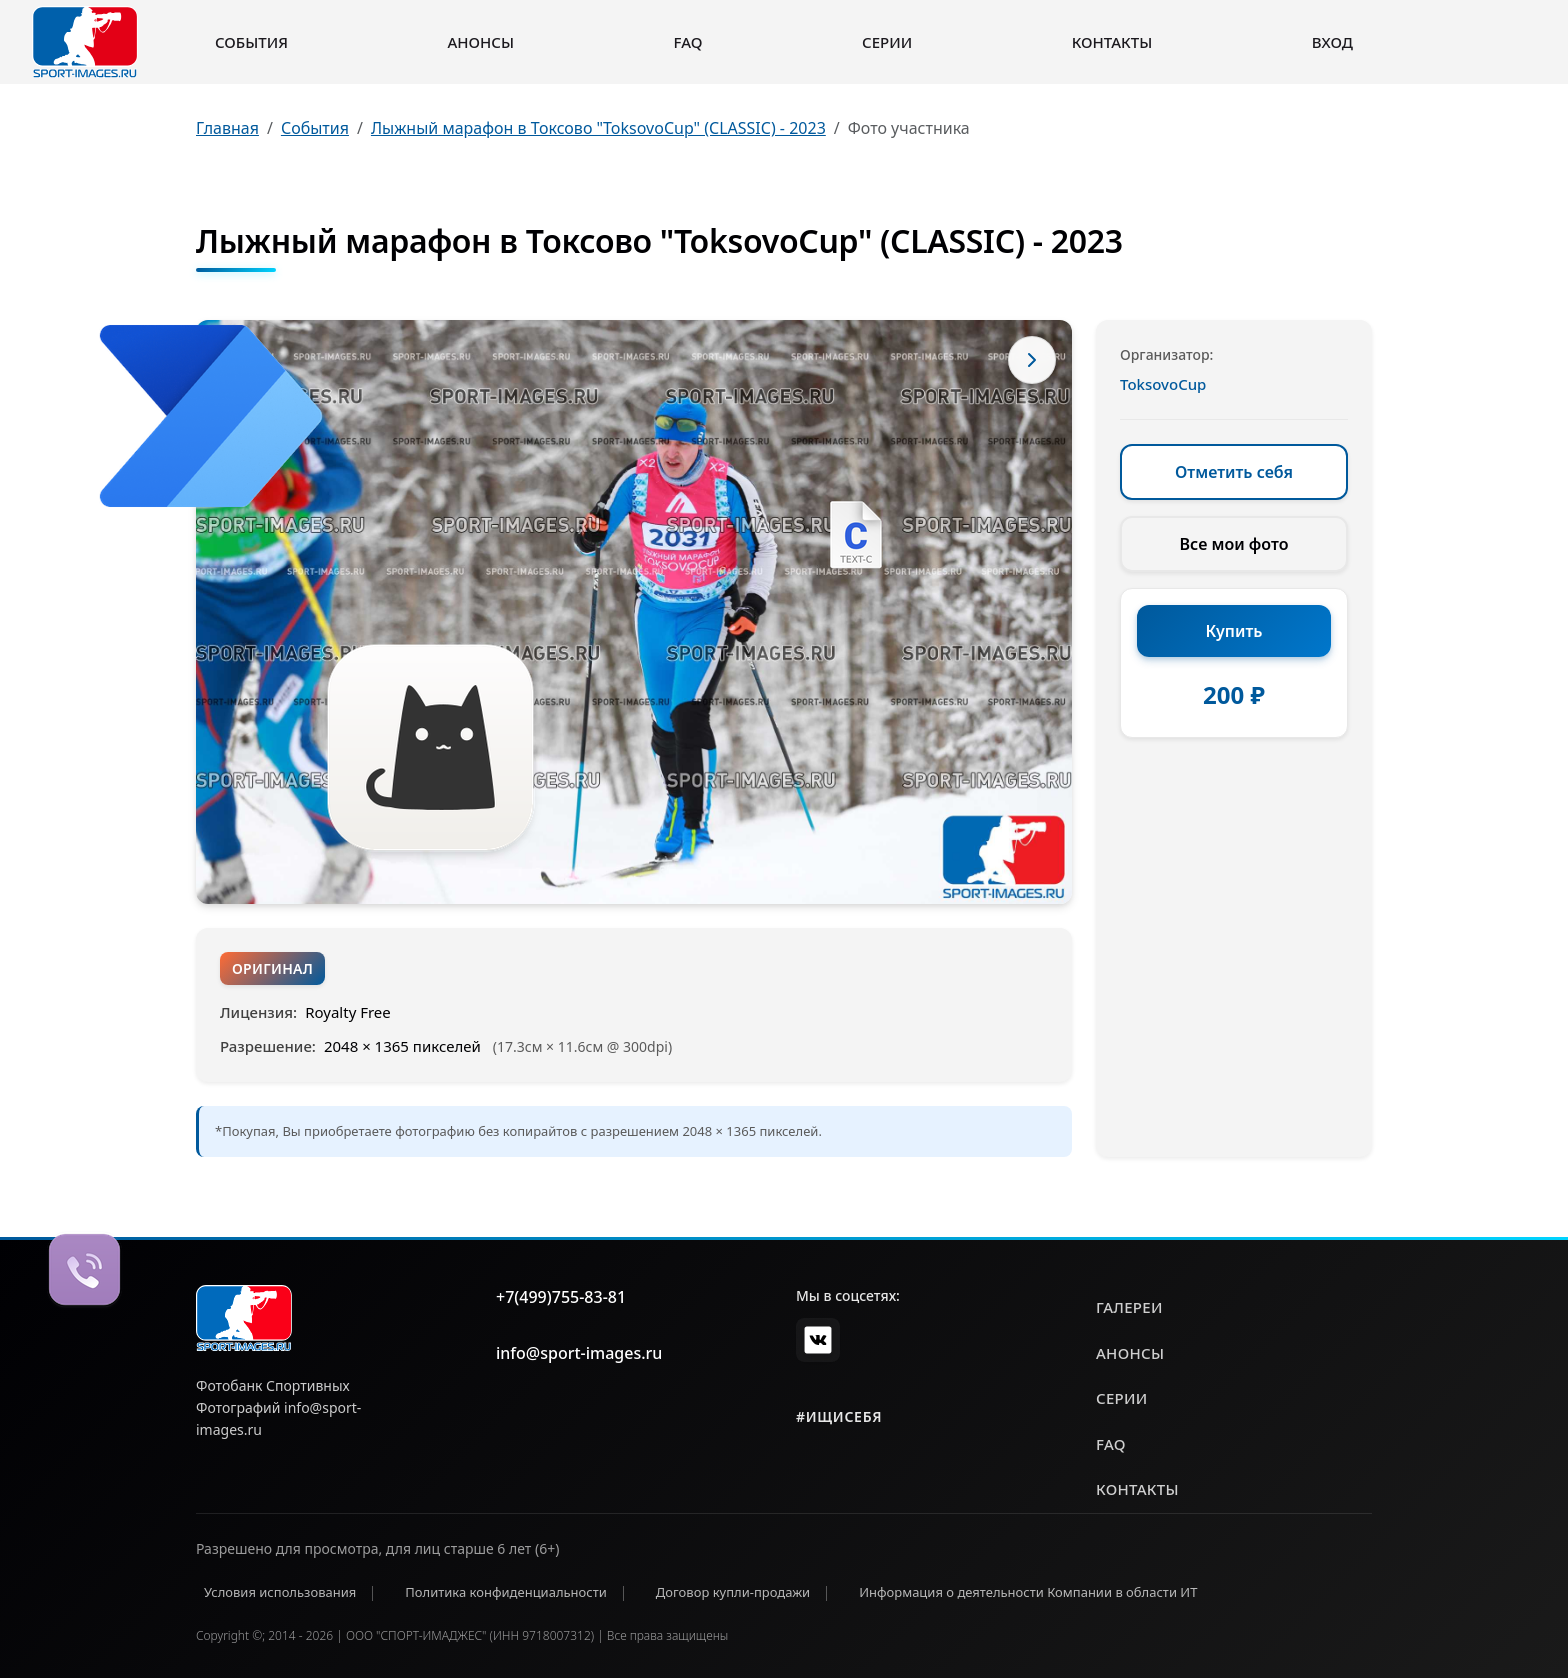  I want to click on open viber messaging app, so click(84, 1269).